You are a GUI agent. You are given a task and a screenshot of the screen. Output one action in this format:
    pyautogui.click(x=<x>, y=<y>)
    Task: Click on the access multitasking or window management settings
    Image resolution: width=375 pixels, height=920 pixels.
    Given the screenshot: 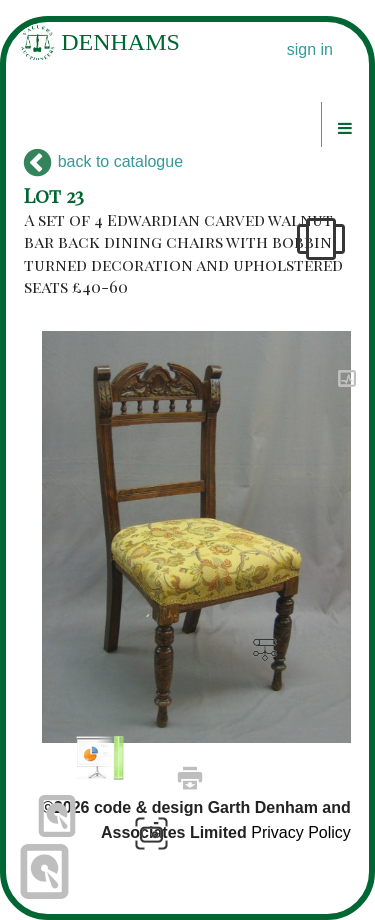 What is the action you would take?
    pyautogui.click(x=321, y=239)
    